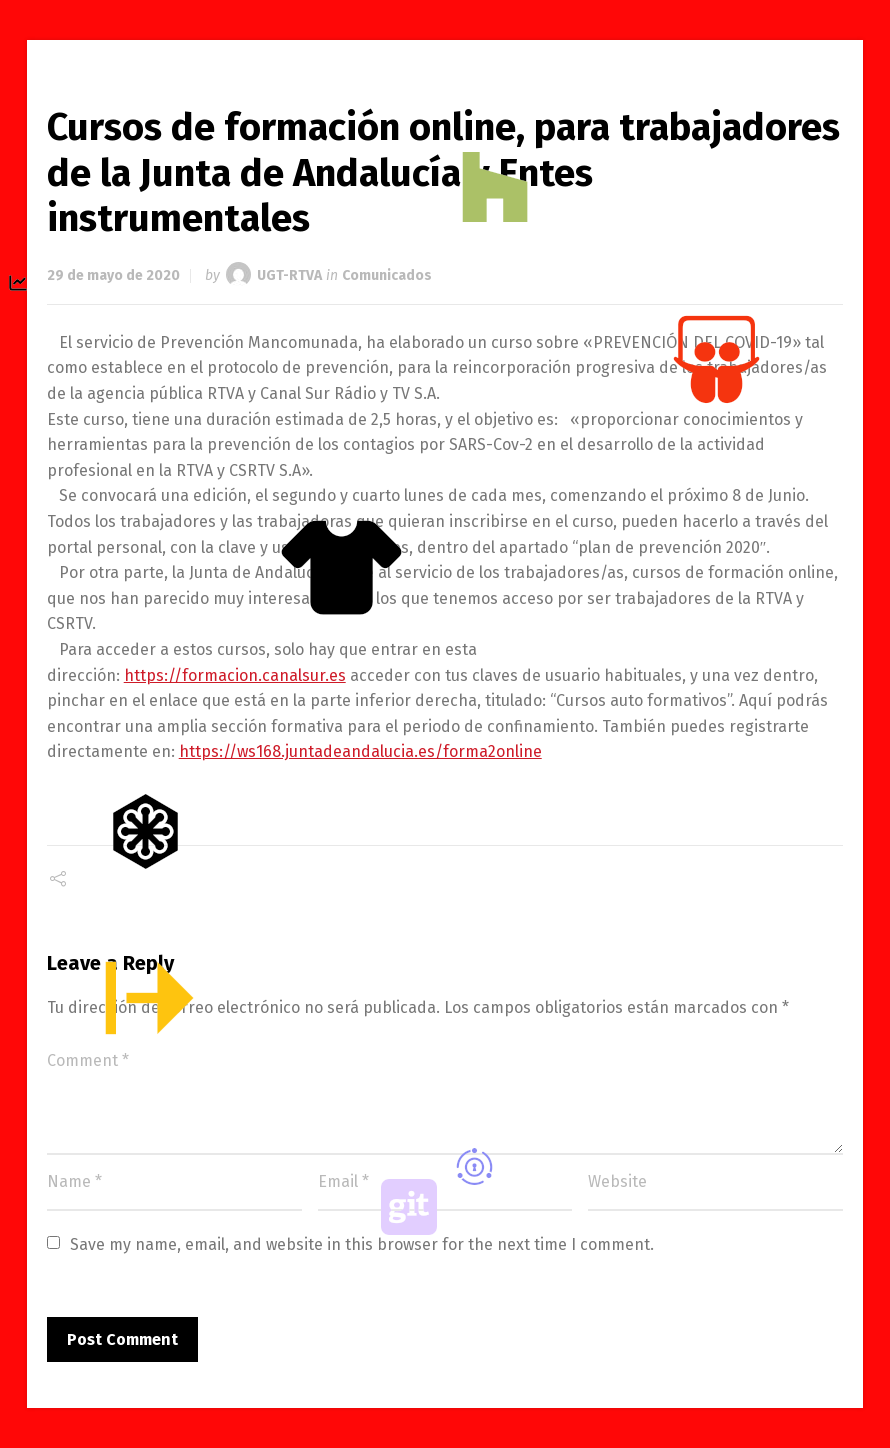  Describe the element at coordinates (495, 187) in the screenshot. I see `open the Houzz app` at that location.